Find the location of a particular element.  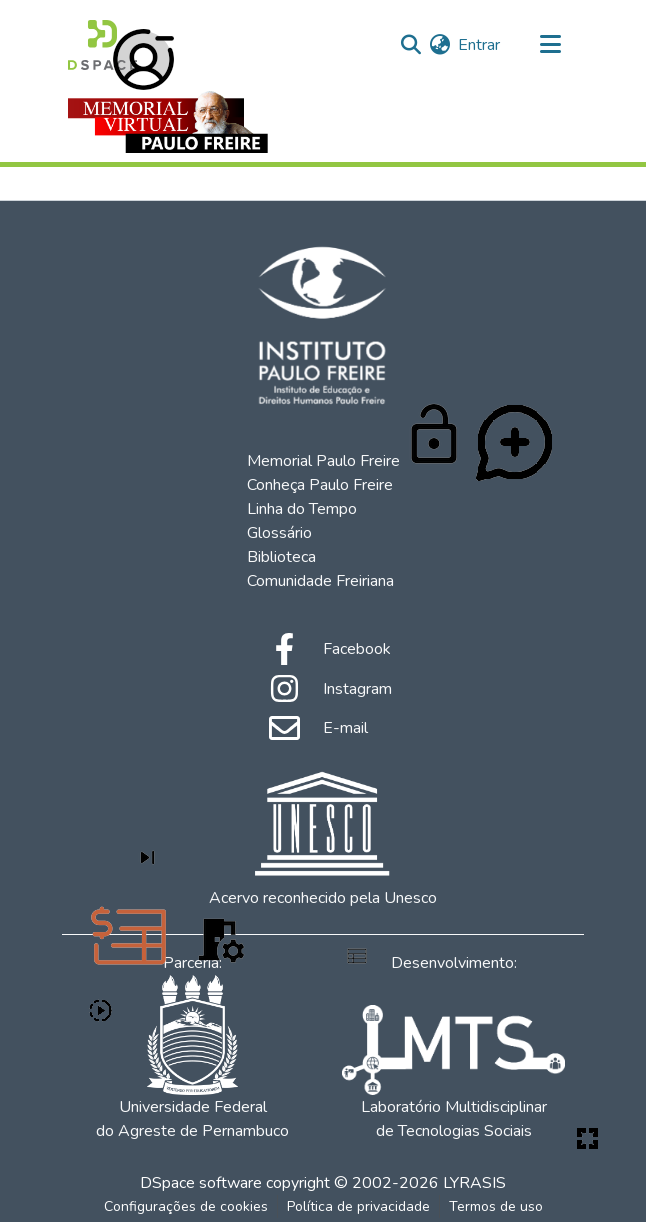

view data in table format is located at coordinates (357, 956).